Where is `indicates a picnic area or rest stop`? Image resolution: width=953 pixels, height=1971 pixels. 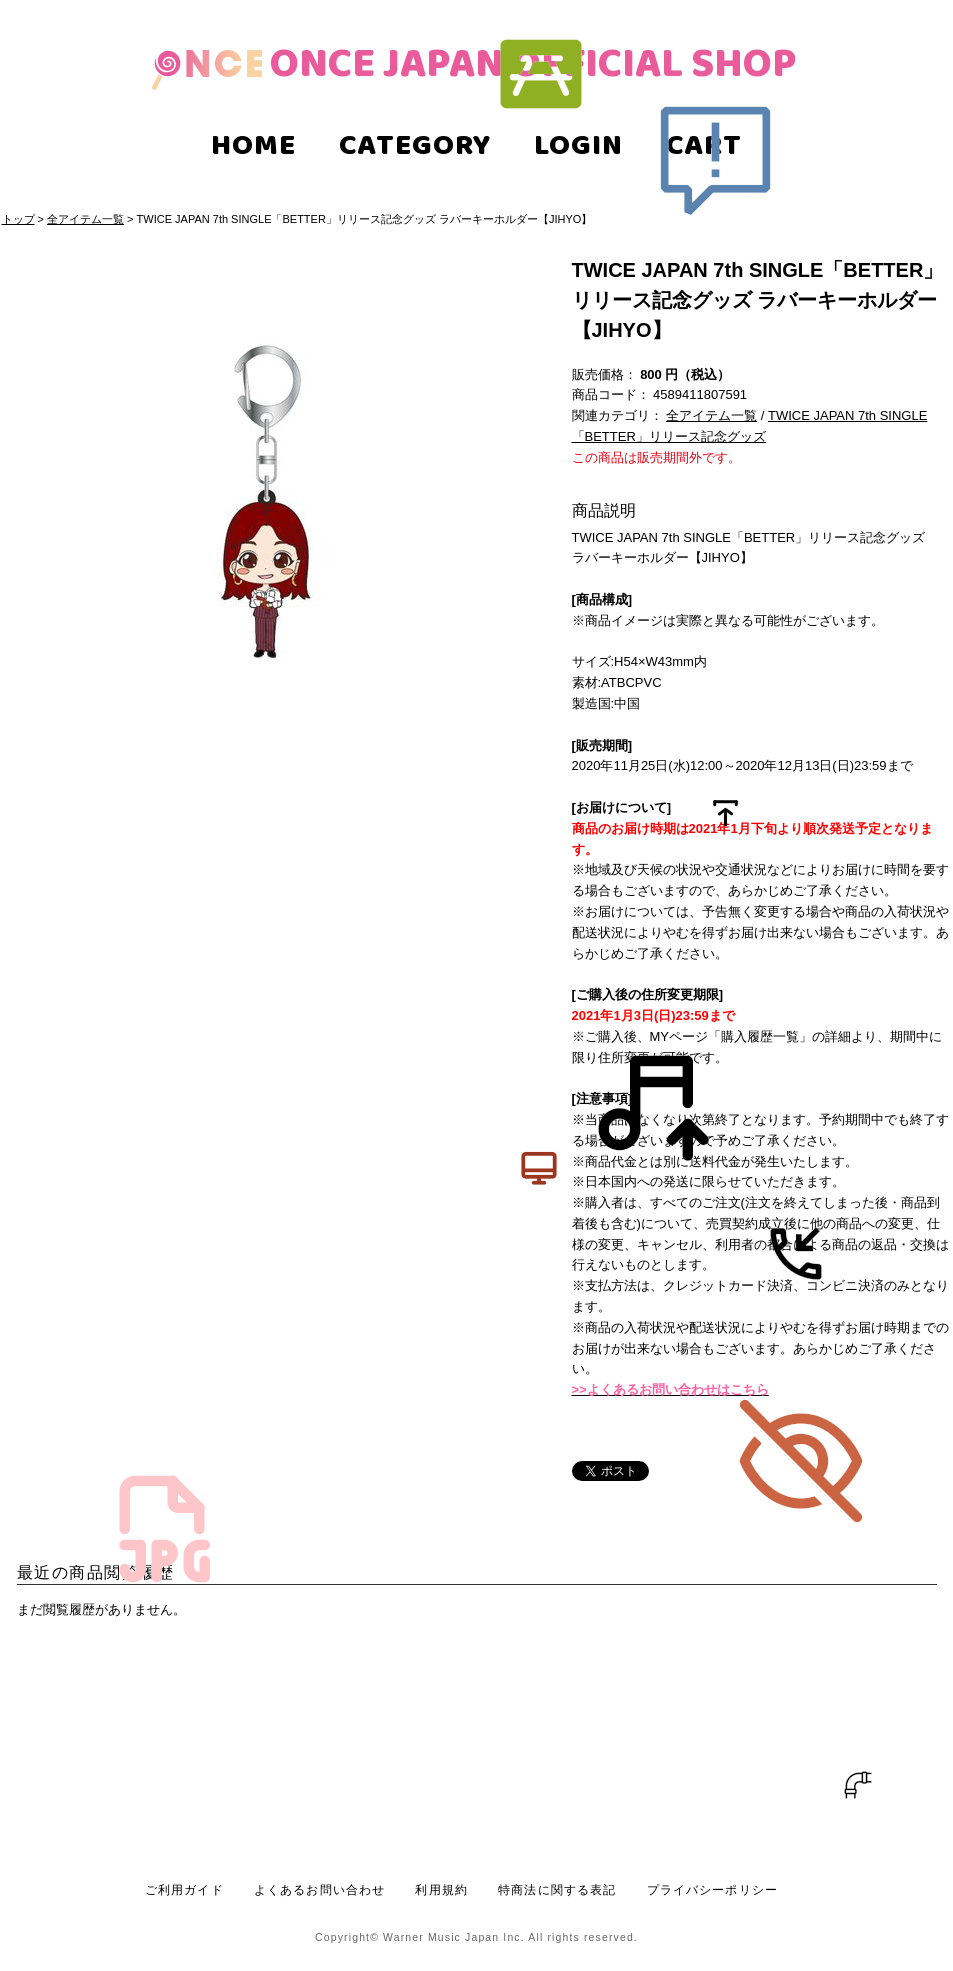
indicates a picnic area or rest stop is located at coordinates (541, 74).